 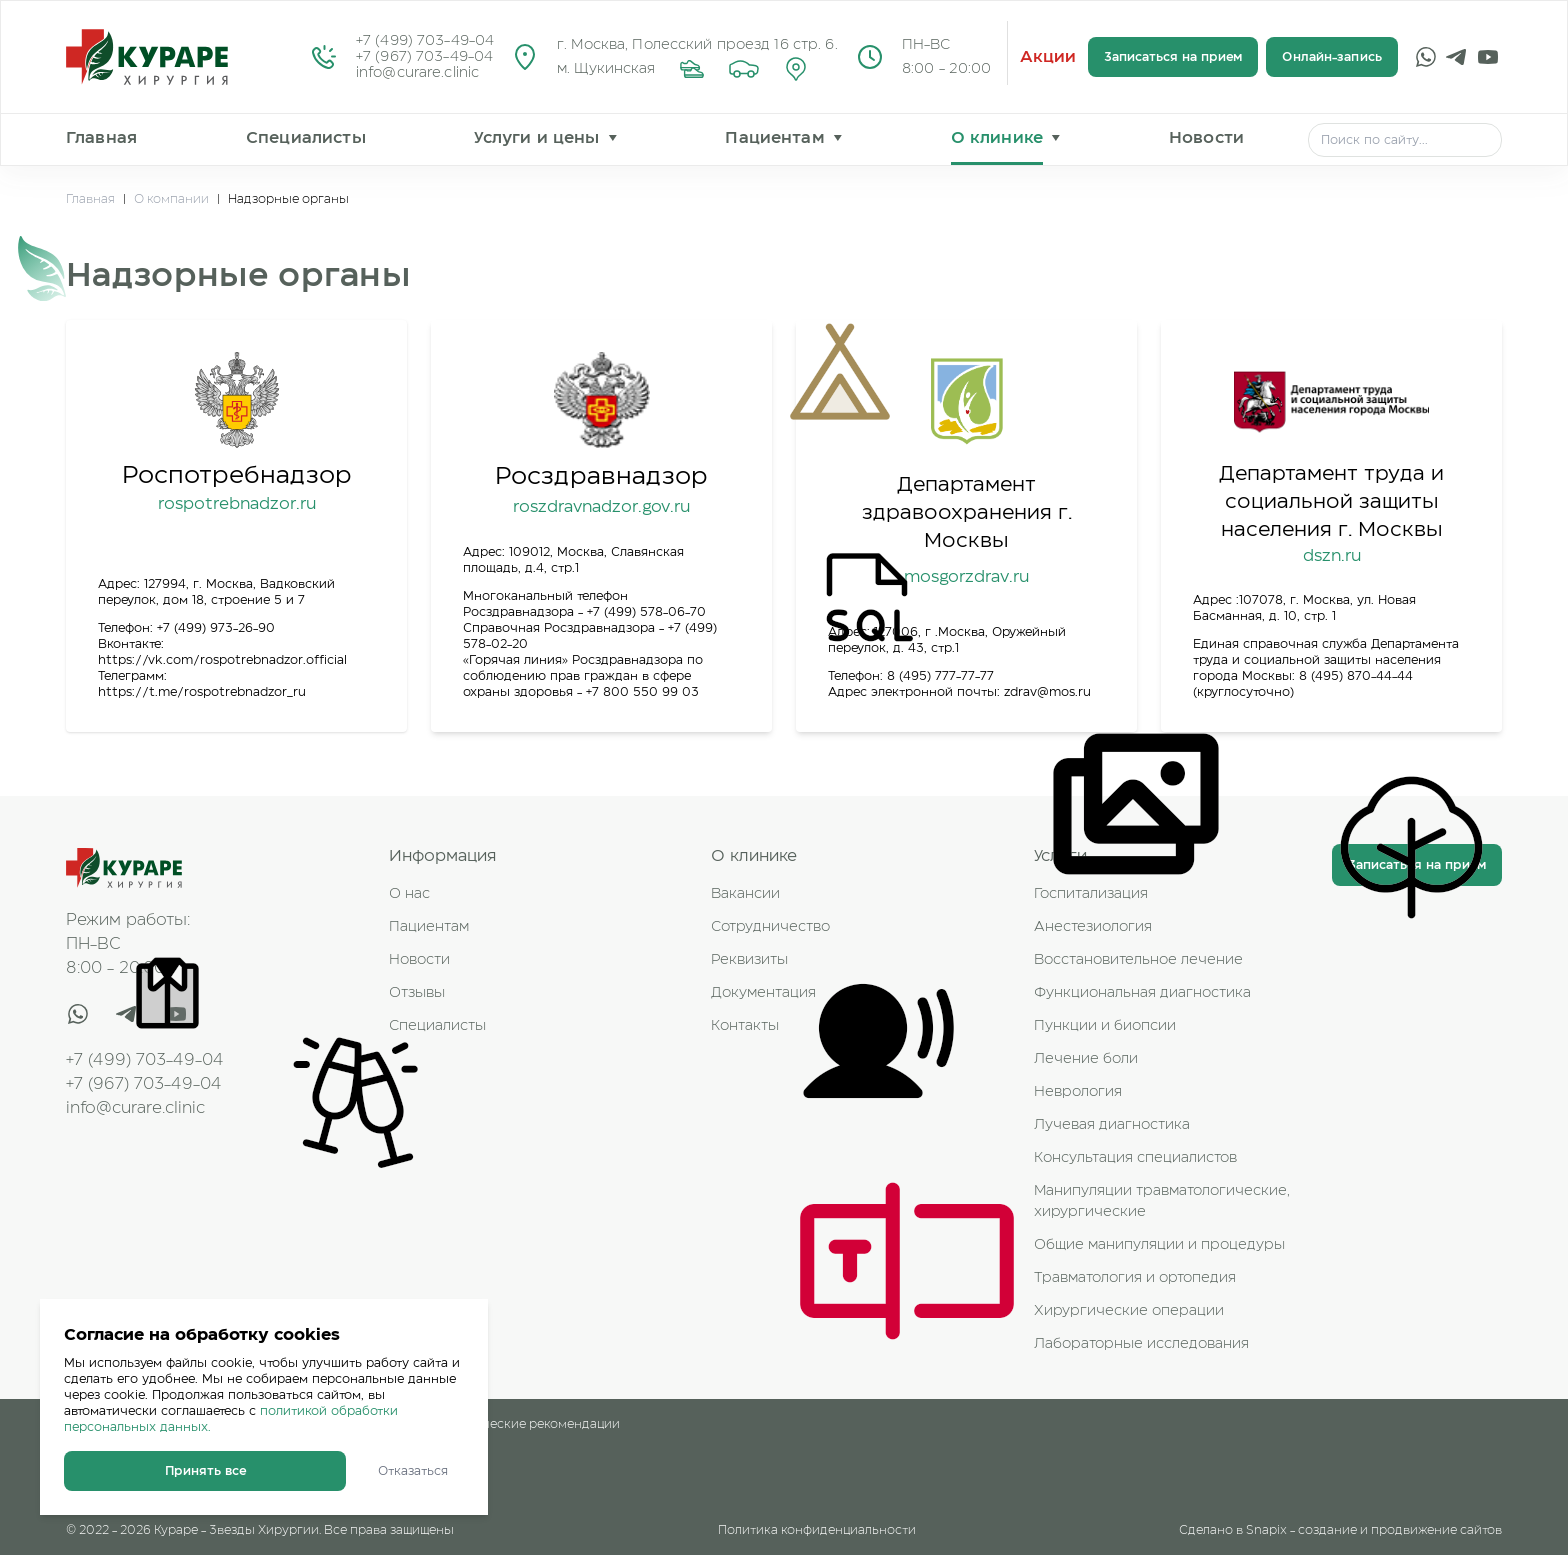 What do you see at coordinates (876, 1041) in the screenshot?
I see `user is speaking or broadcasting audio` at bounding box center [876, 1041].